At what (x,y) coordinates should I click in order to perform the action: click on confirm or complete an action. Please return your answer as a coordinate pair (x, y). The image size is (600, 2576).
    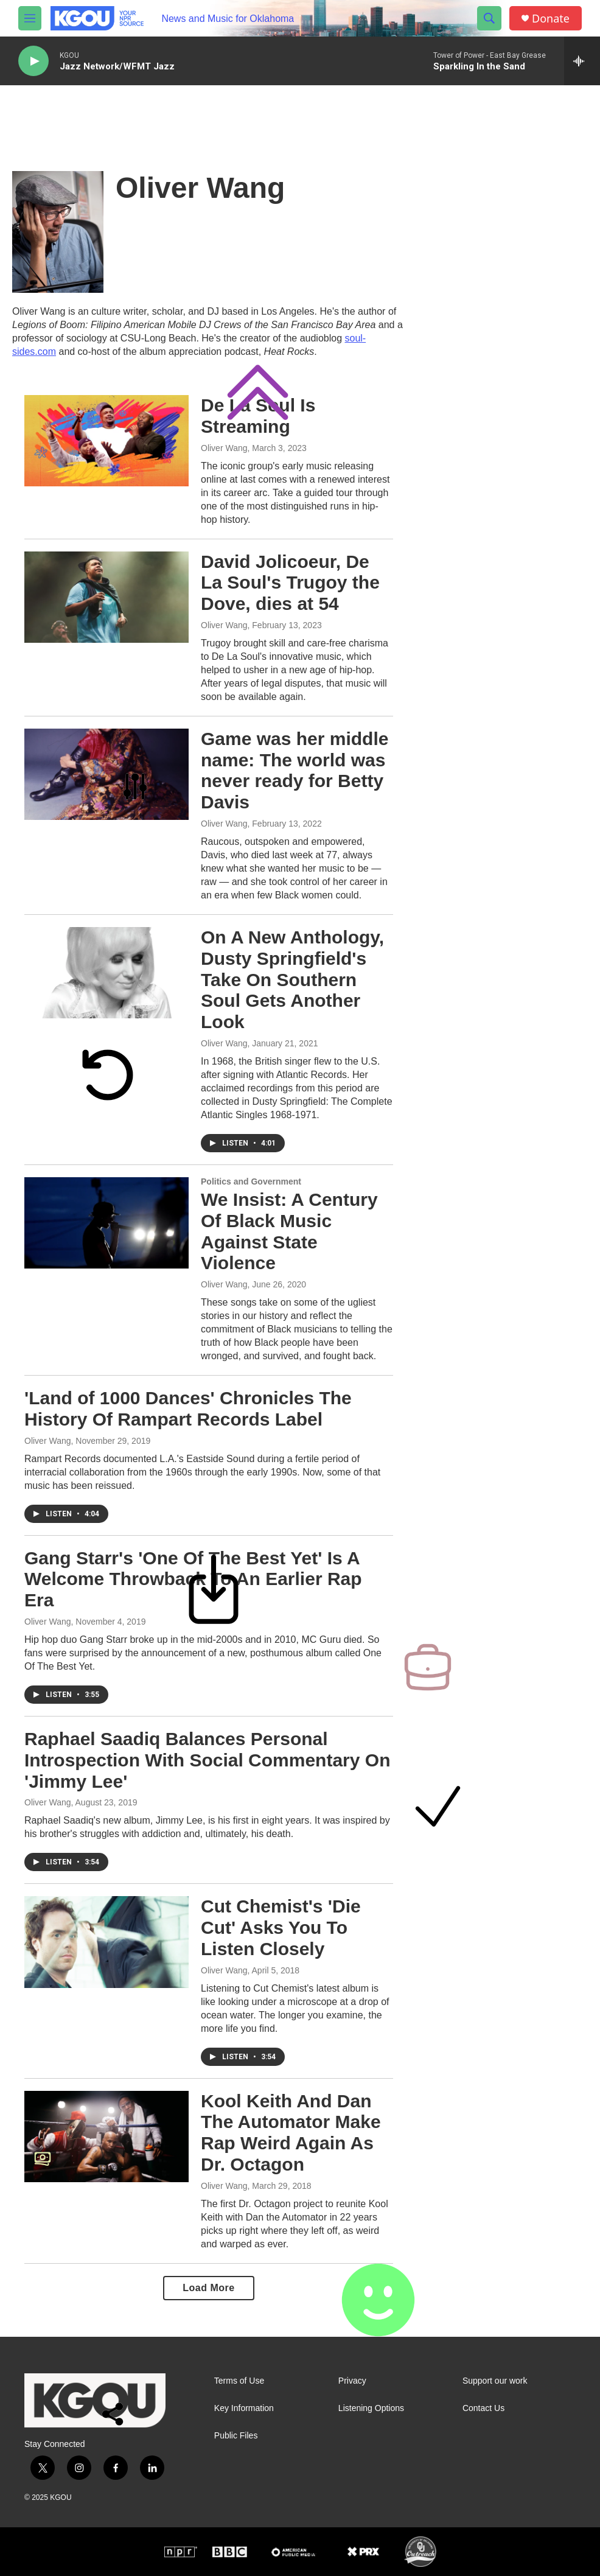
    Looking at the image, I should click on (438, 1806).